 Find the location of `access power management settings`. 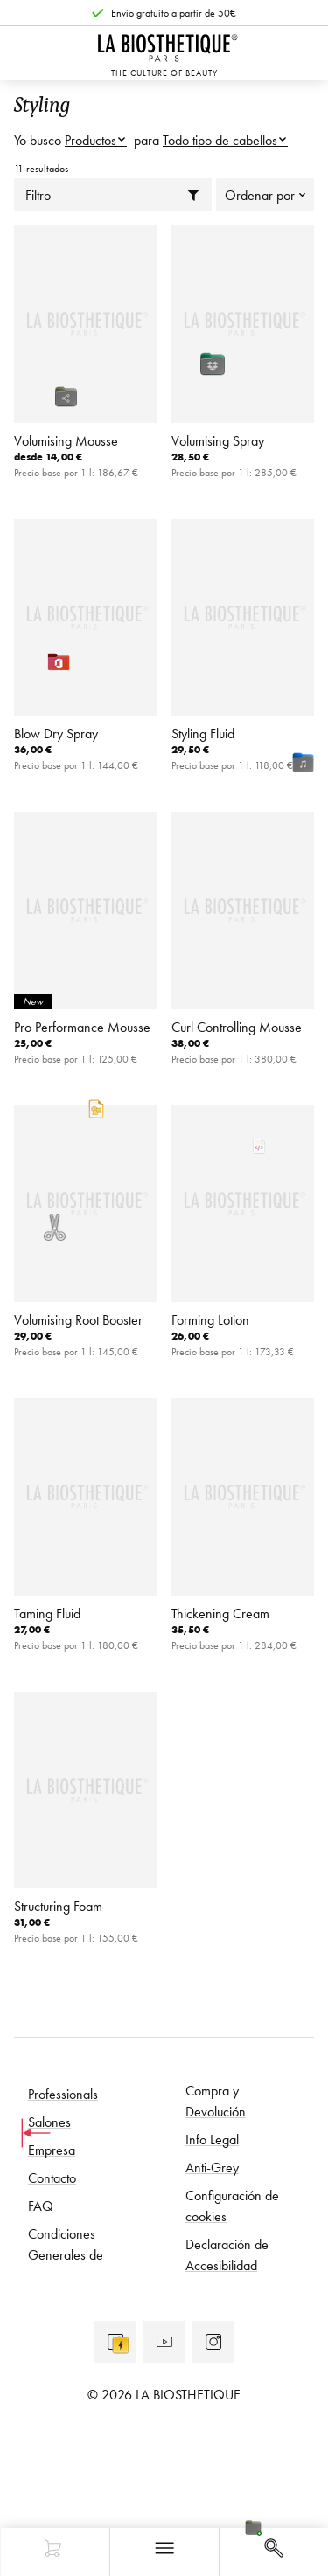

access power management settings is located at coordinates (121, 2345).